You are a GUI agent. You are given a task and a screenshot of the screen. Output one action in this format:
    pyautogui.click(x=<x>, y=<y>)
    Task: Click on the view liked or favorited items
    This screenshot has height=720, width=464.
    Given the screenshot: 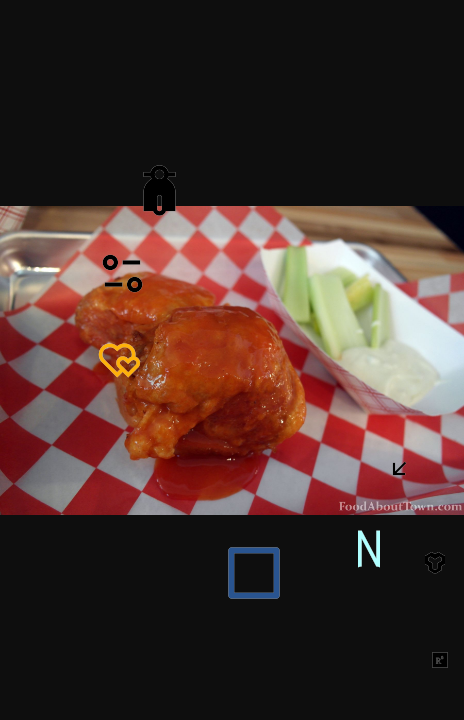 What is the action you would take?
    pyautogui.click(x=119, y=360)
    